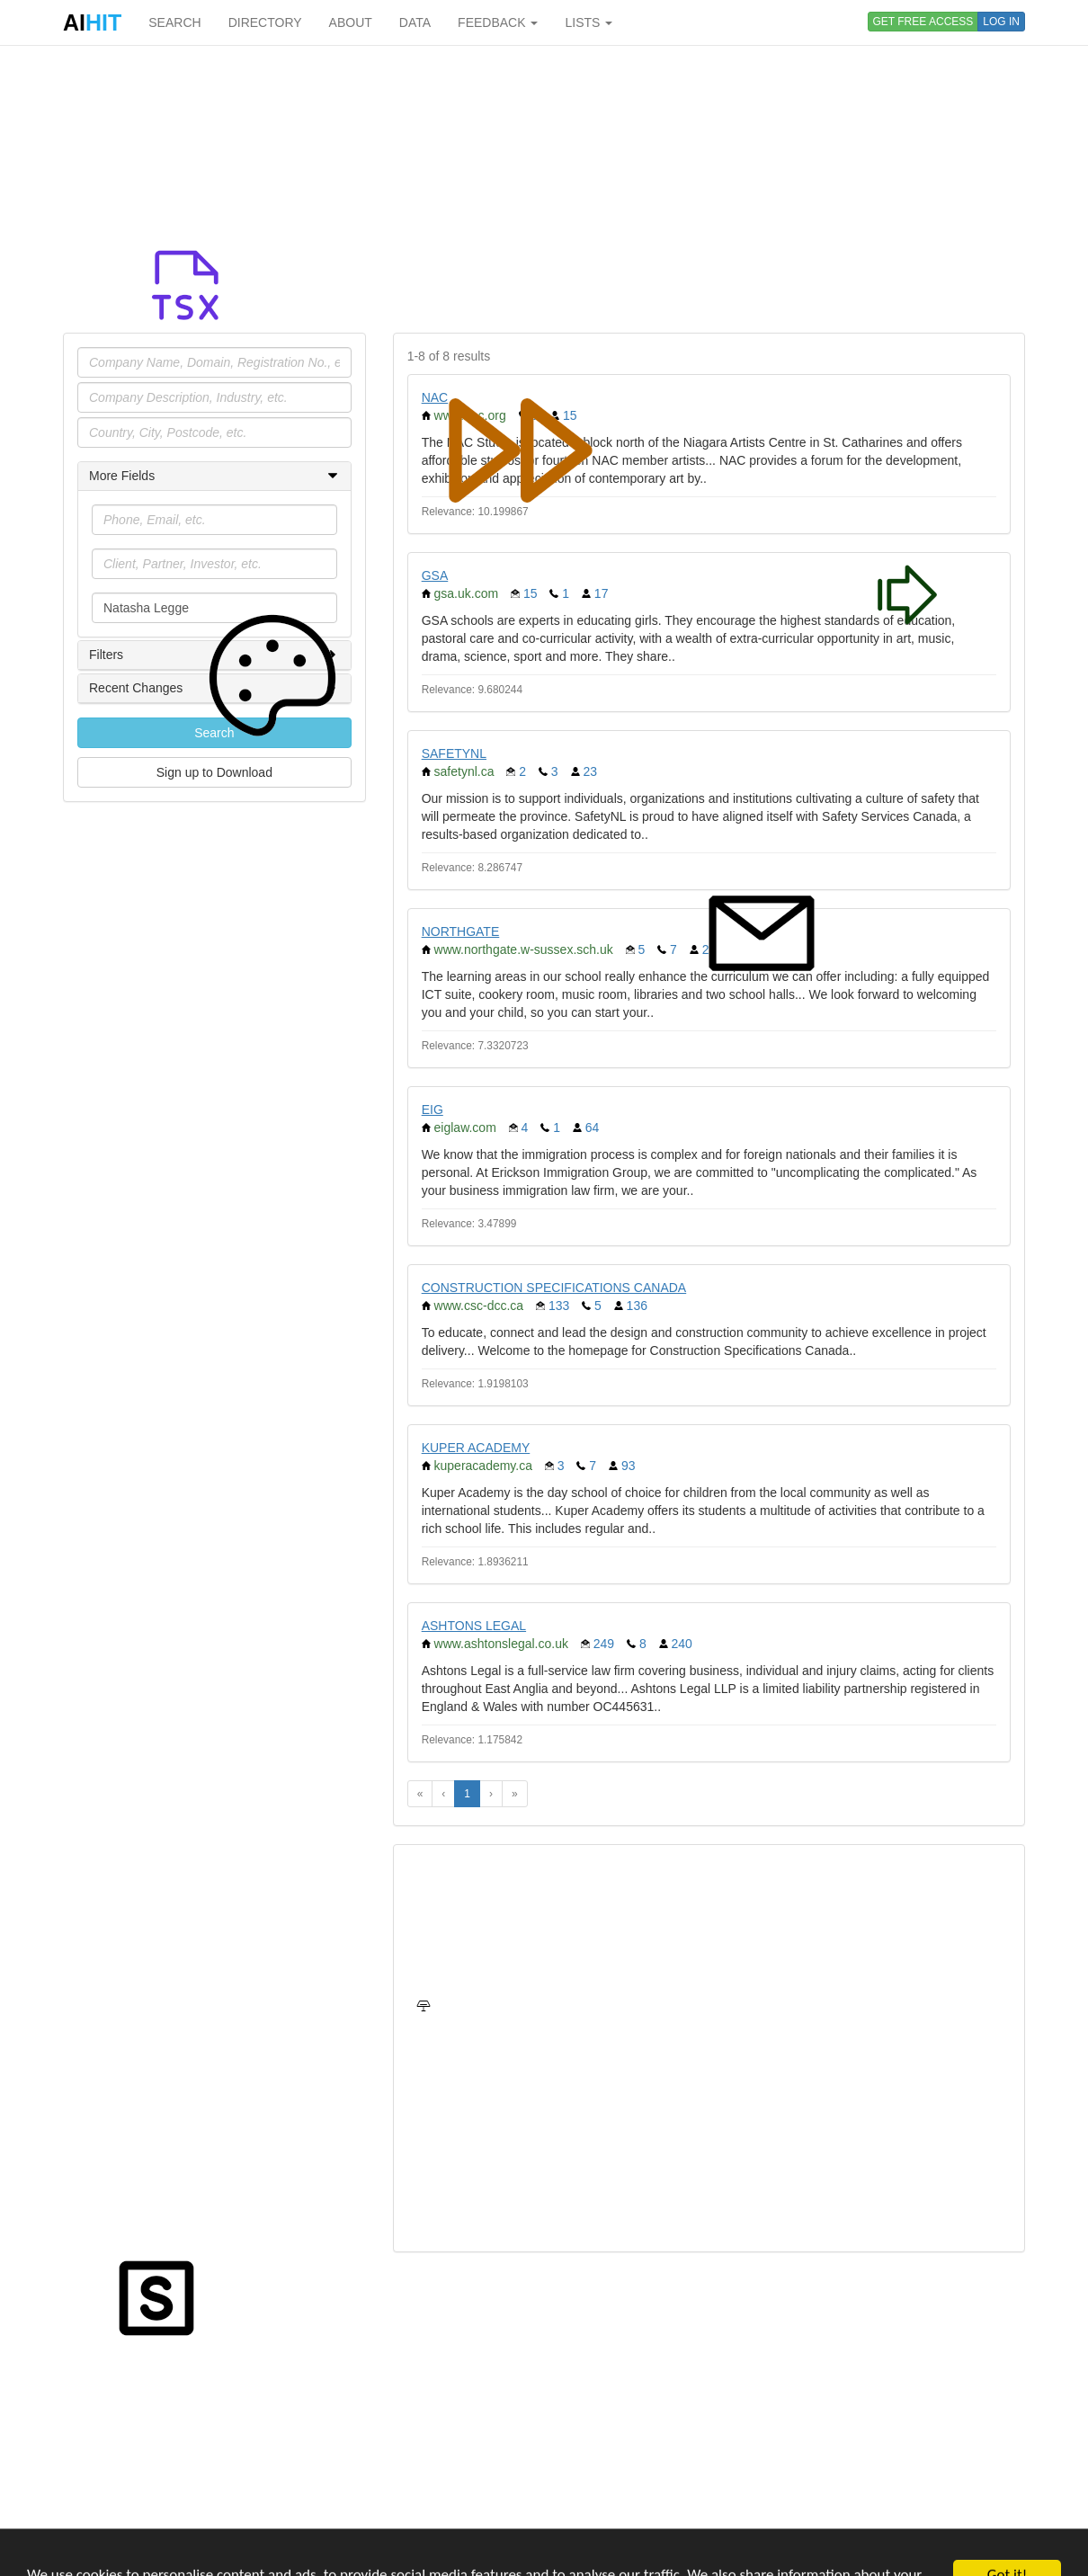 Image resolution: width=1088 pixels, height=2576 pixels. I want to click on open your inbox, so click(762, 933).